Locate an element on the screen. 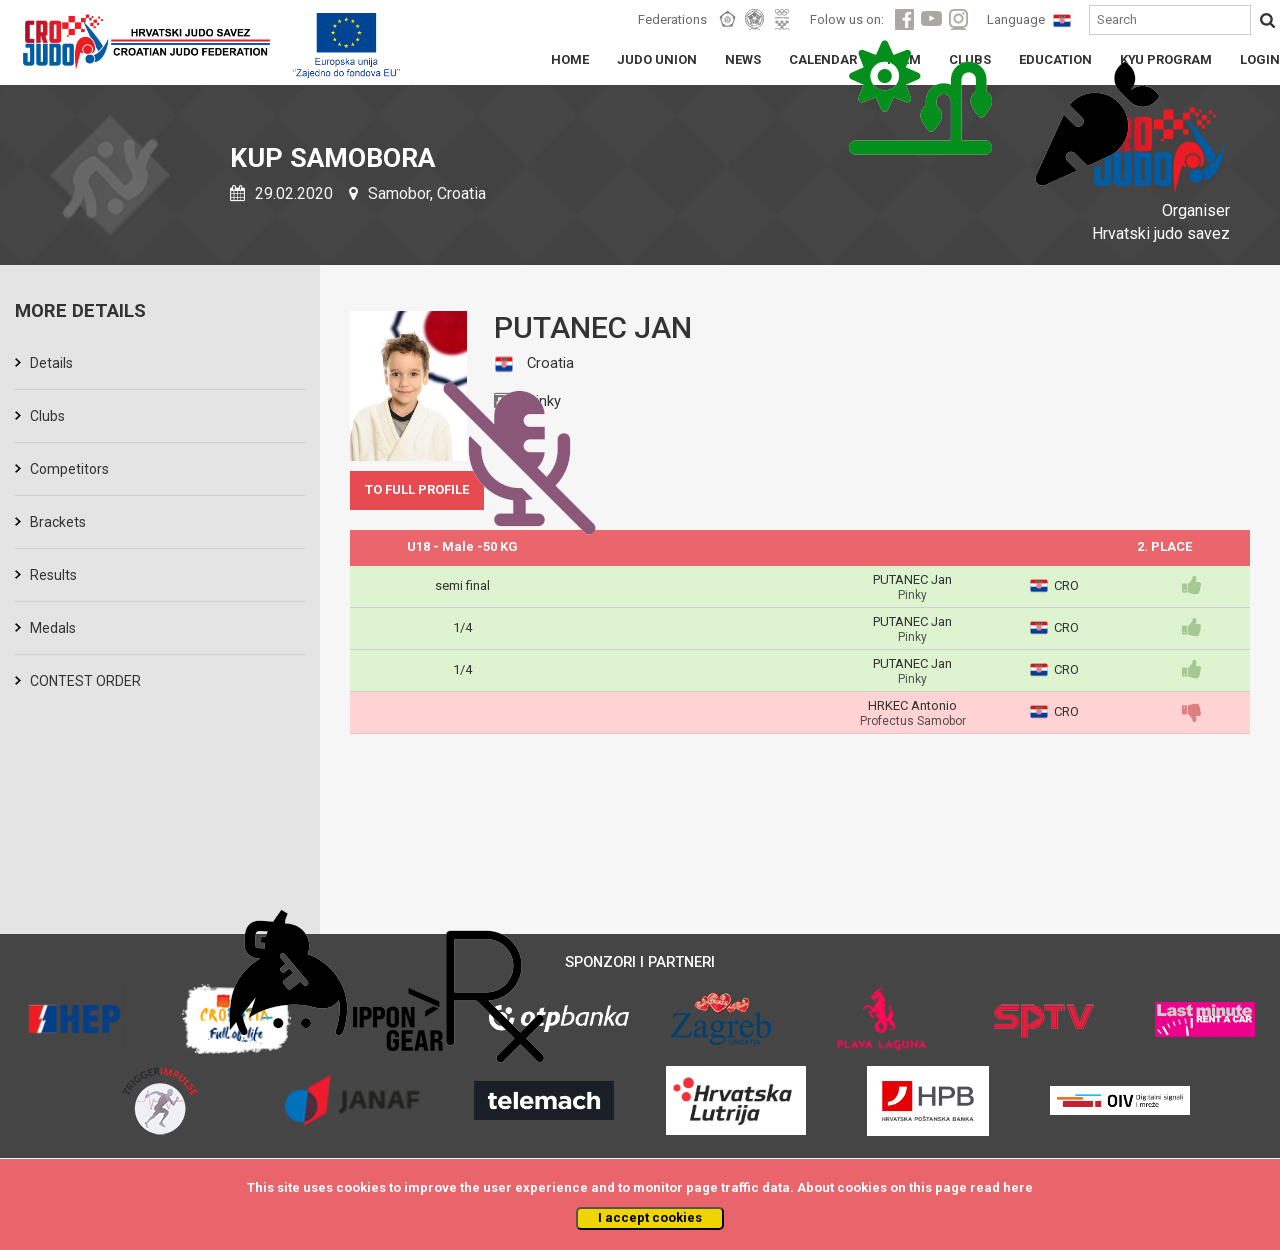 The height and width of the screenshot is (1250, 1280). mute your microphone is located at coordinates (519, 458).